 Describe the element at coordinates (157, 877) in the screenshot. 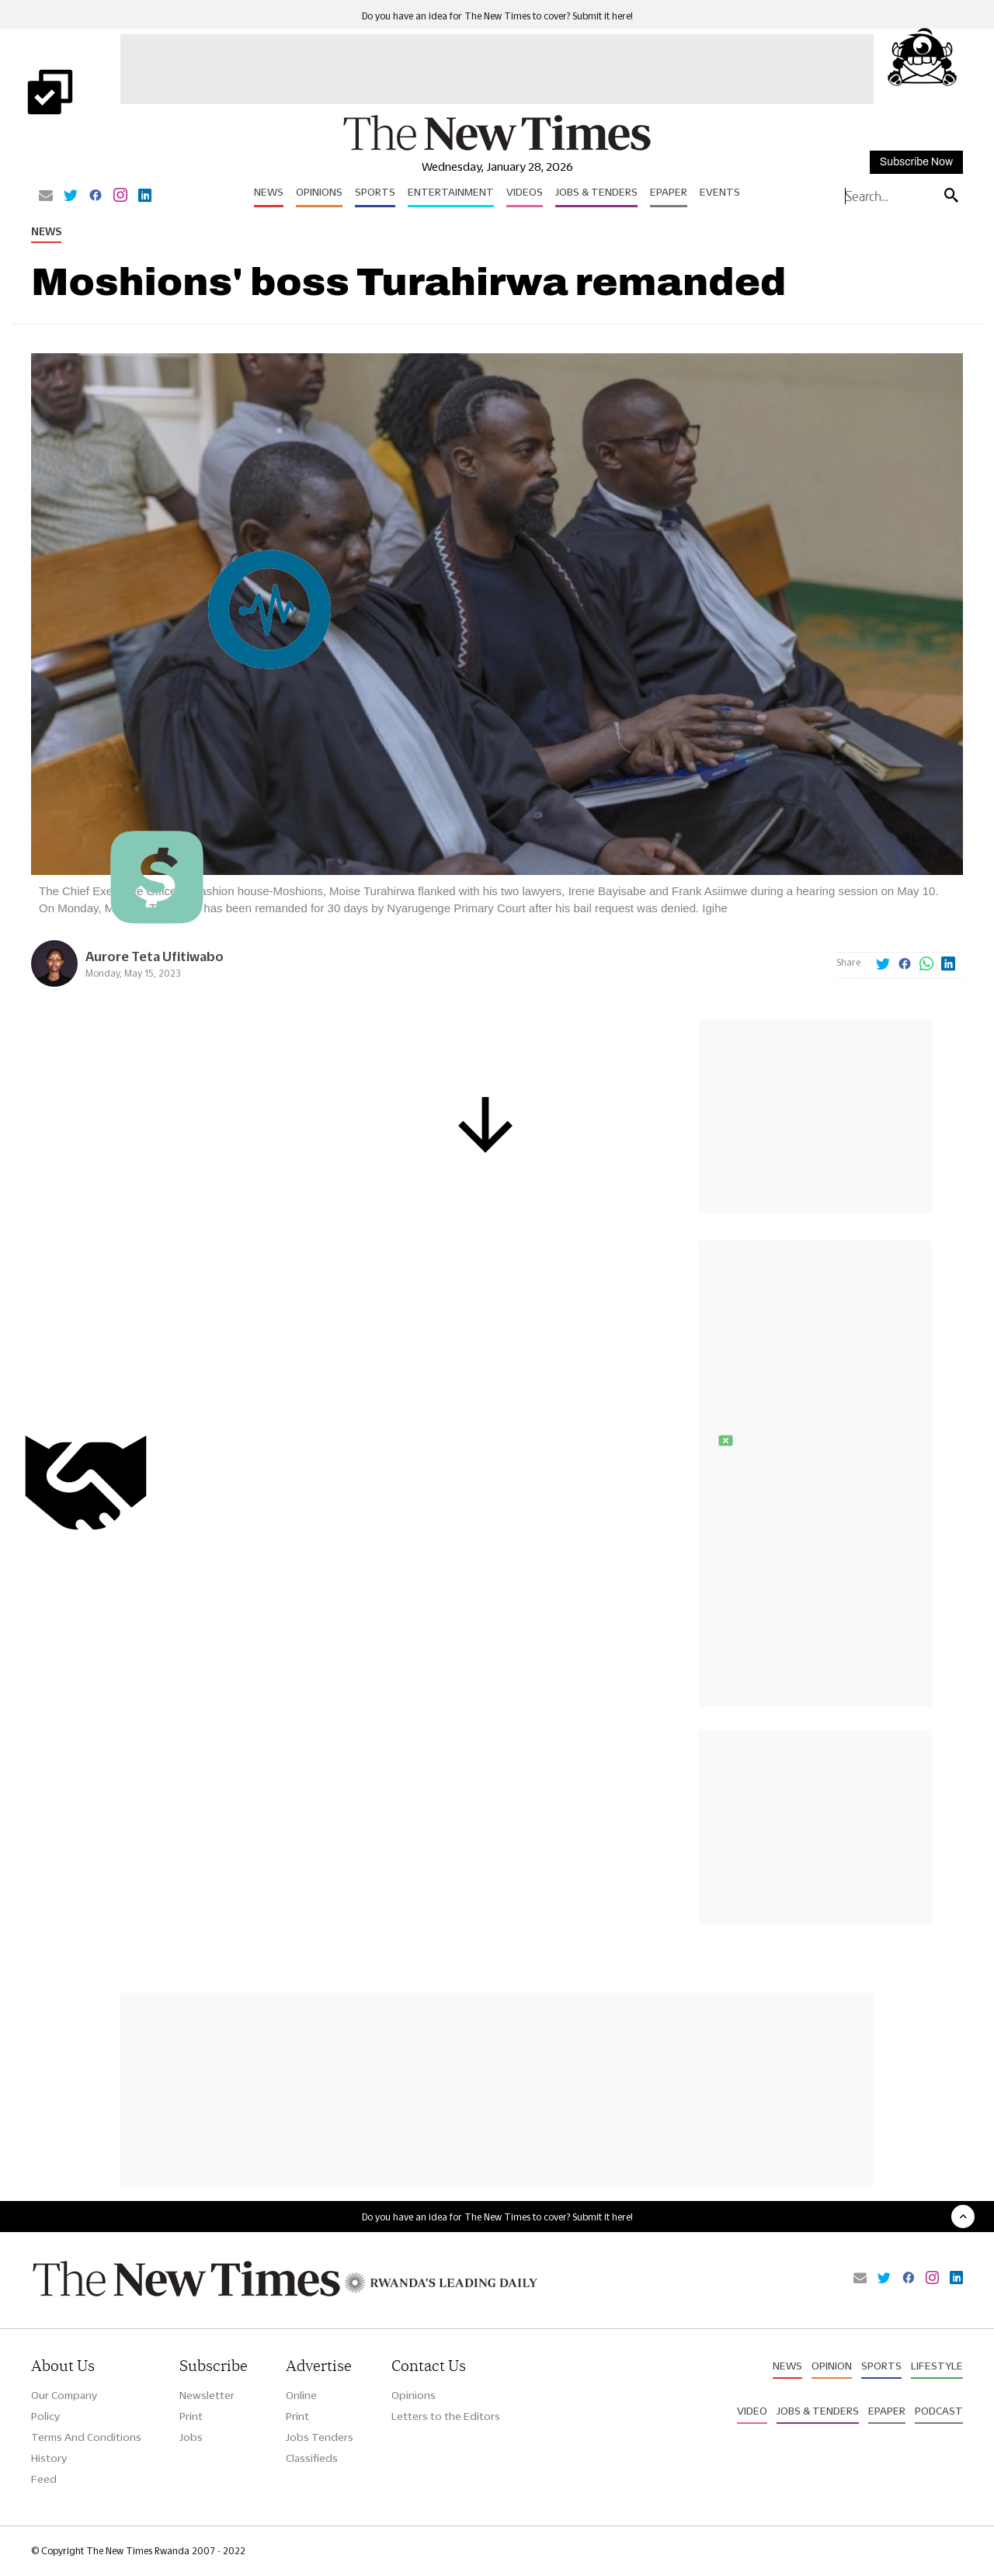

I see `open Cash App` at that location.